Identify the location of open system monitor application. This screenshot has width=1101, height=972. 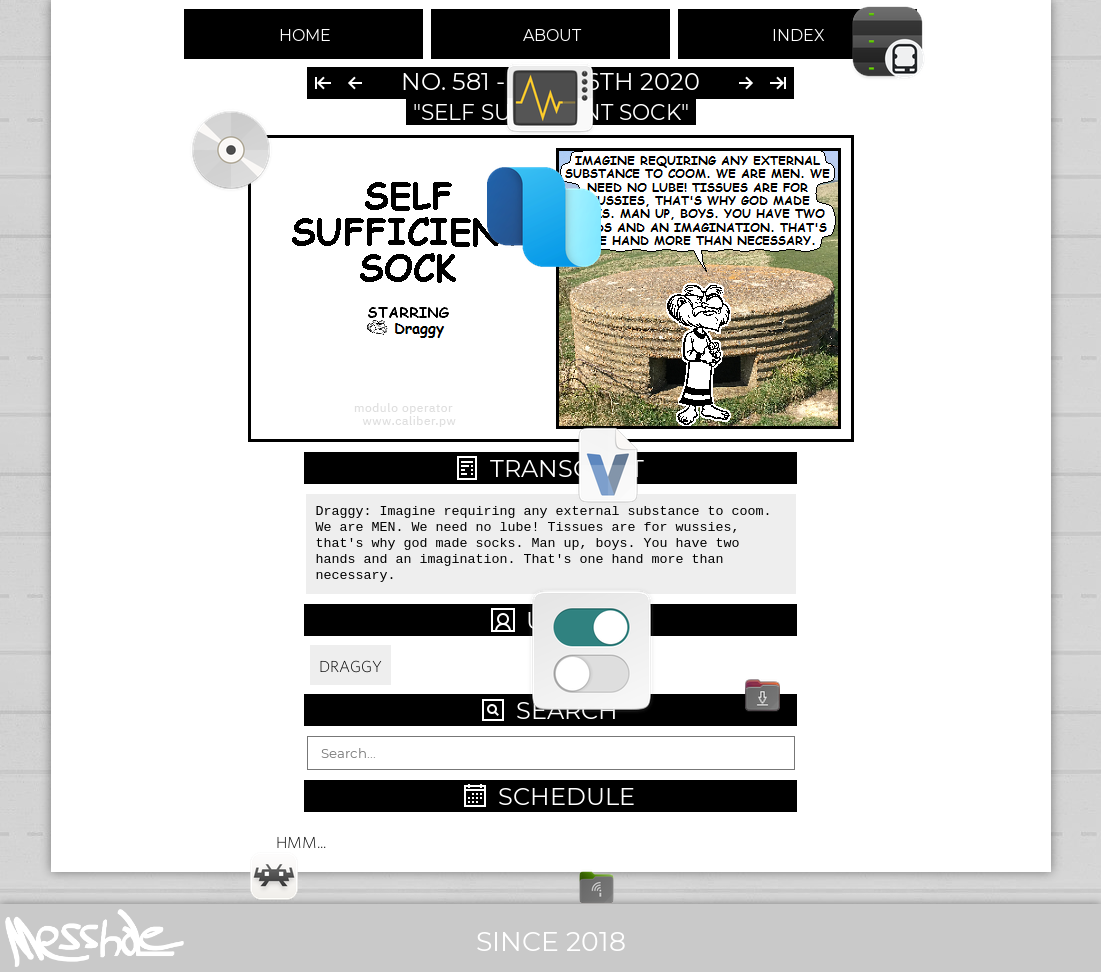
(550, 98).